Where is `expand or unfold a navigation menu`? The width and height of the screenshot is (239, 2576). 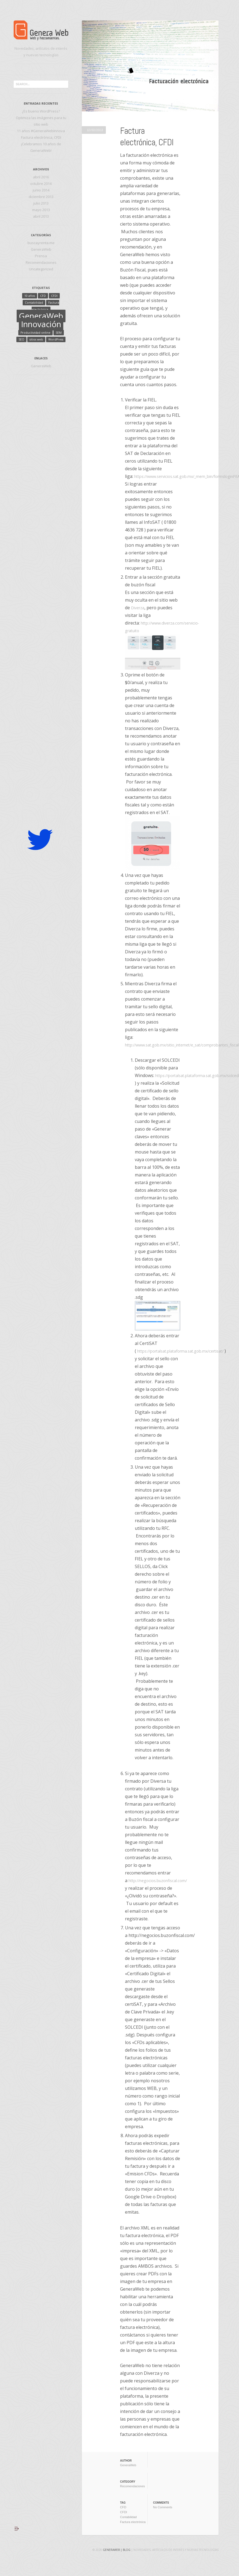 expand or unfold a navigation menu is located at coordinates (16, 2528).